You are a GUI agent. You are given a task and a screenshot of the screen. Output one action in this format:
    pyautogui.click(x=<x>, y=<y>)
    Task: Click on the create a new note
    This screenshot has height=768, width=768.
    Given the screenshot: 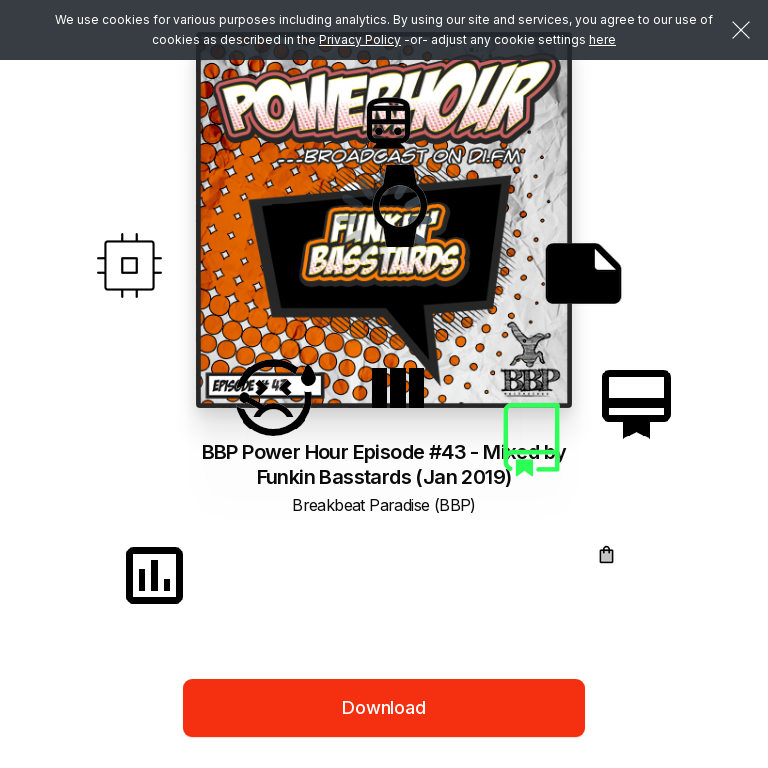 What is the action you would take?
    pyautogui.click(x=583, y=273)
    